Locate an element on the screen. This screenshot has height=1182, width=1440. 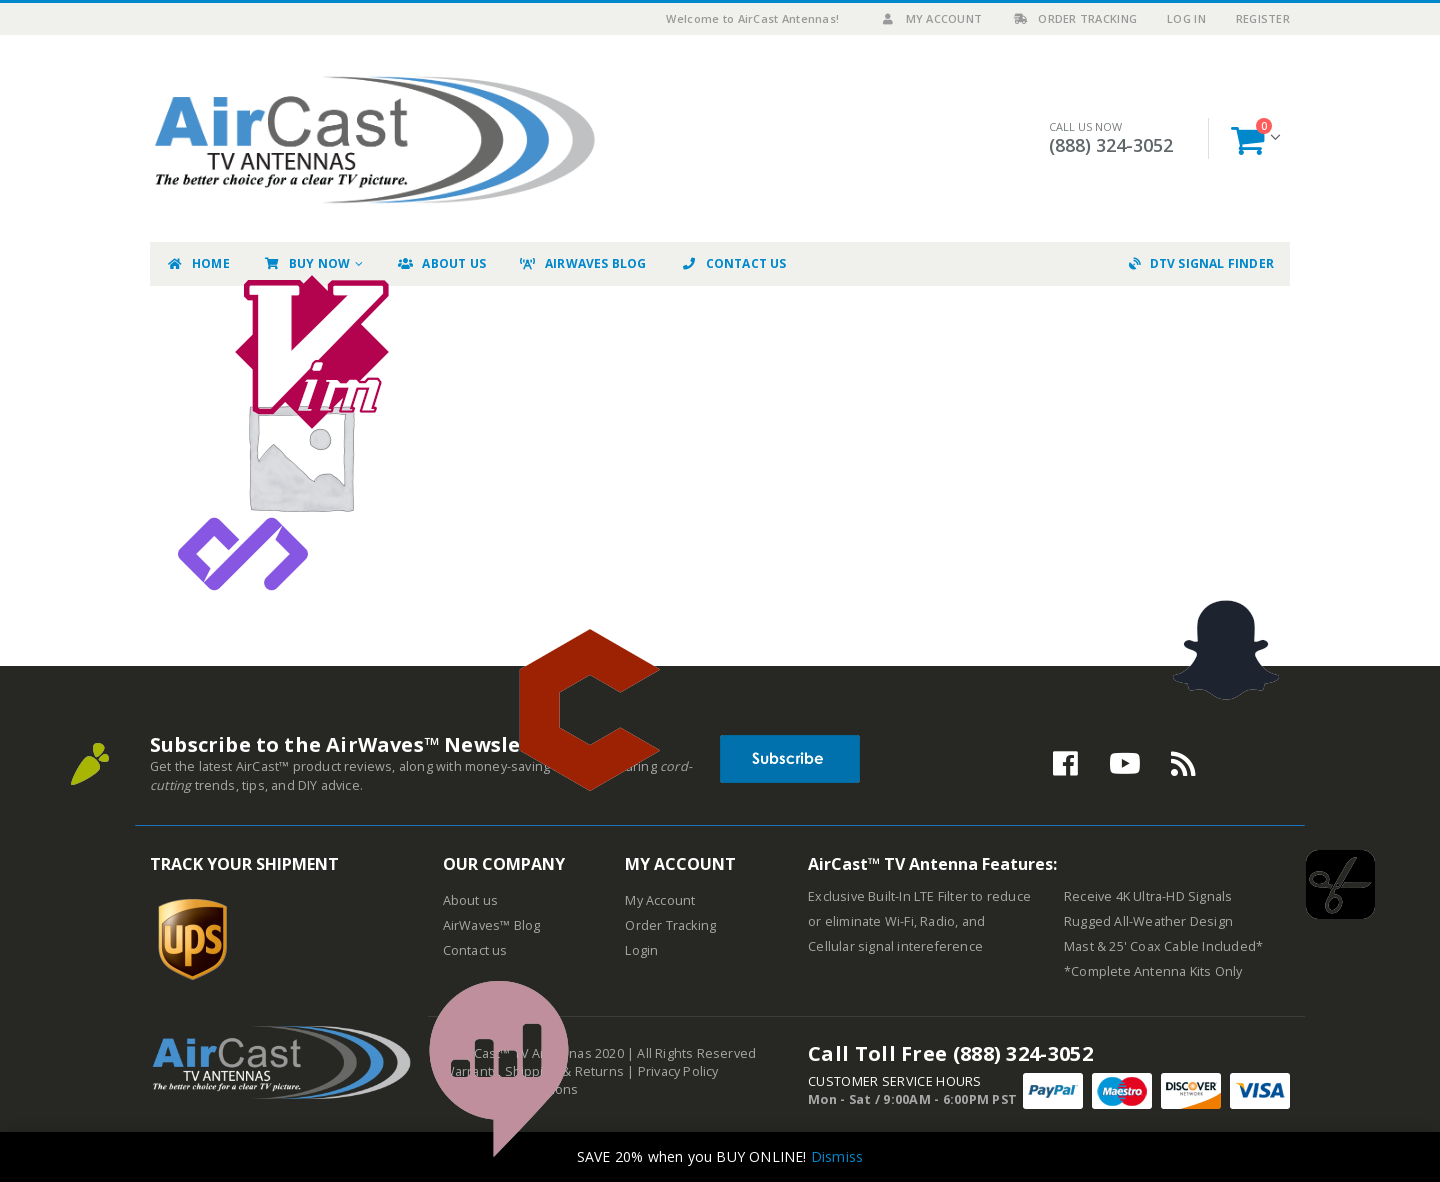
open Snapchat app is located at coordinates (1226, 650).